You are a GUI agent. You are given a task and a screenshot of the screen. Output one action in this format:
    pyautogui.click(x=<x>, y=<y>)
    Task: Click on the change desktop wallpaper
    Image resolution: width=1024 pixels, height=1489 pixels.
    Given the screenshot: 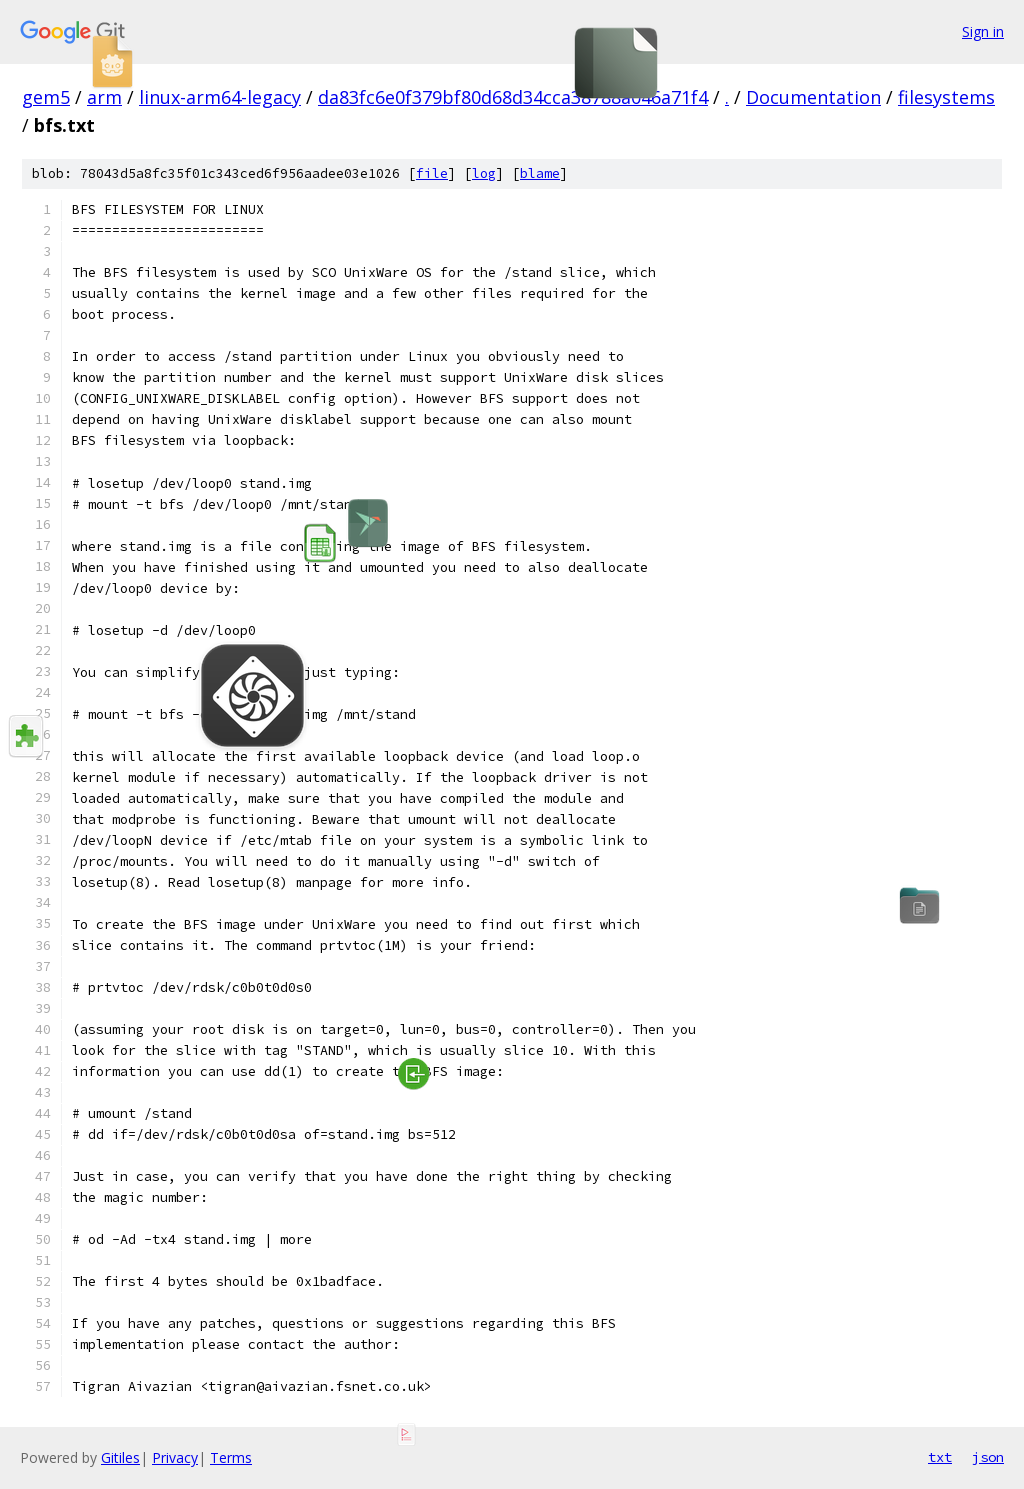 What is the action you would take?
    pyautogui.click(x=616, y=60)
    